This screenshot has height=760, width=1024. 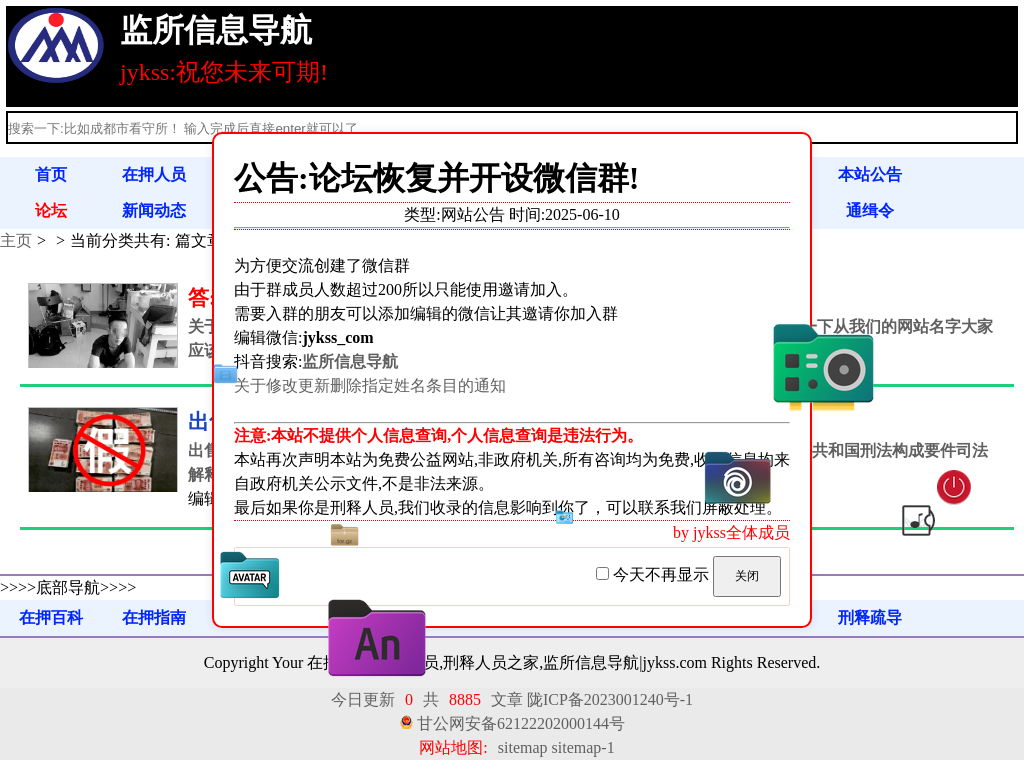 I want to click on open your movies folder, so click(x=225, y=373).